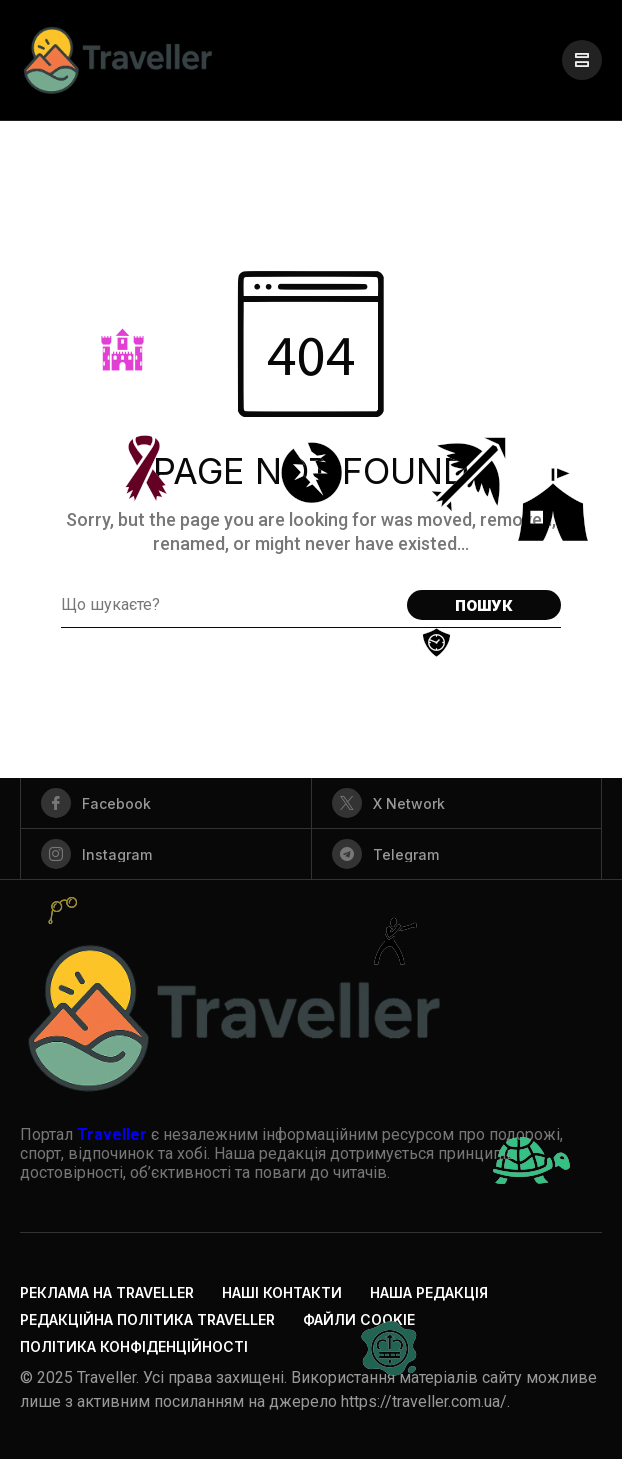 The height and width of the screenshot is (1459, 622). Describe the element at coordinates (531, 1160) in the screenshot. I see `indicates slow speed or processing mode` at that location.